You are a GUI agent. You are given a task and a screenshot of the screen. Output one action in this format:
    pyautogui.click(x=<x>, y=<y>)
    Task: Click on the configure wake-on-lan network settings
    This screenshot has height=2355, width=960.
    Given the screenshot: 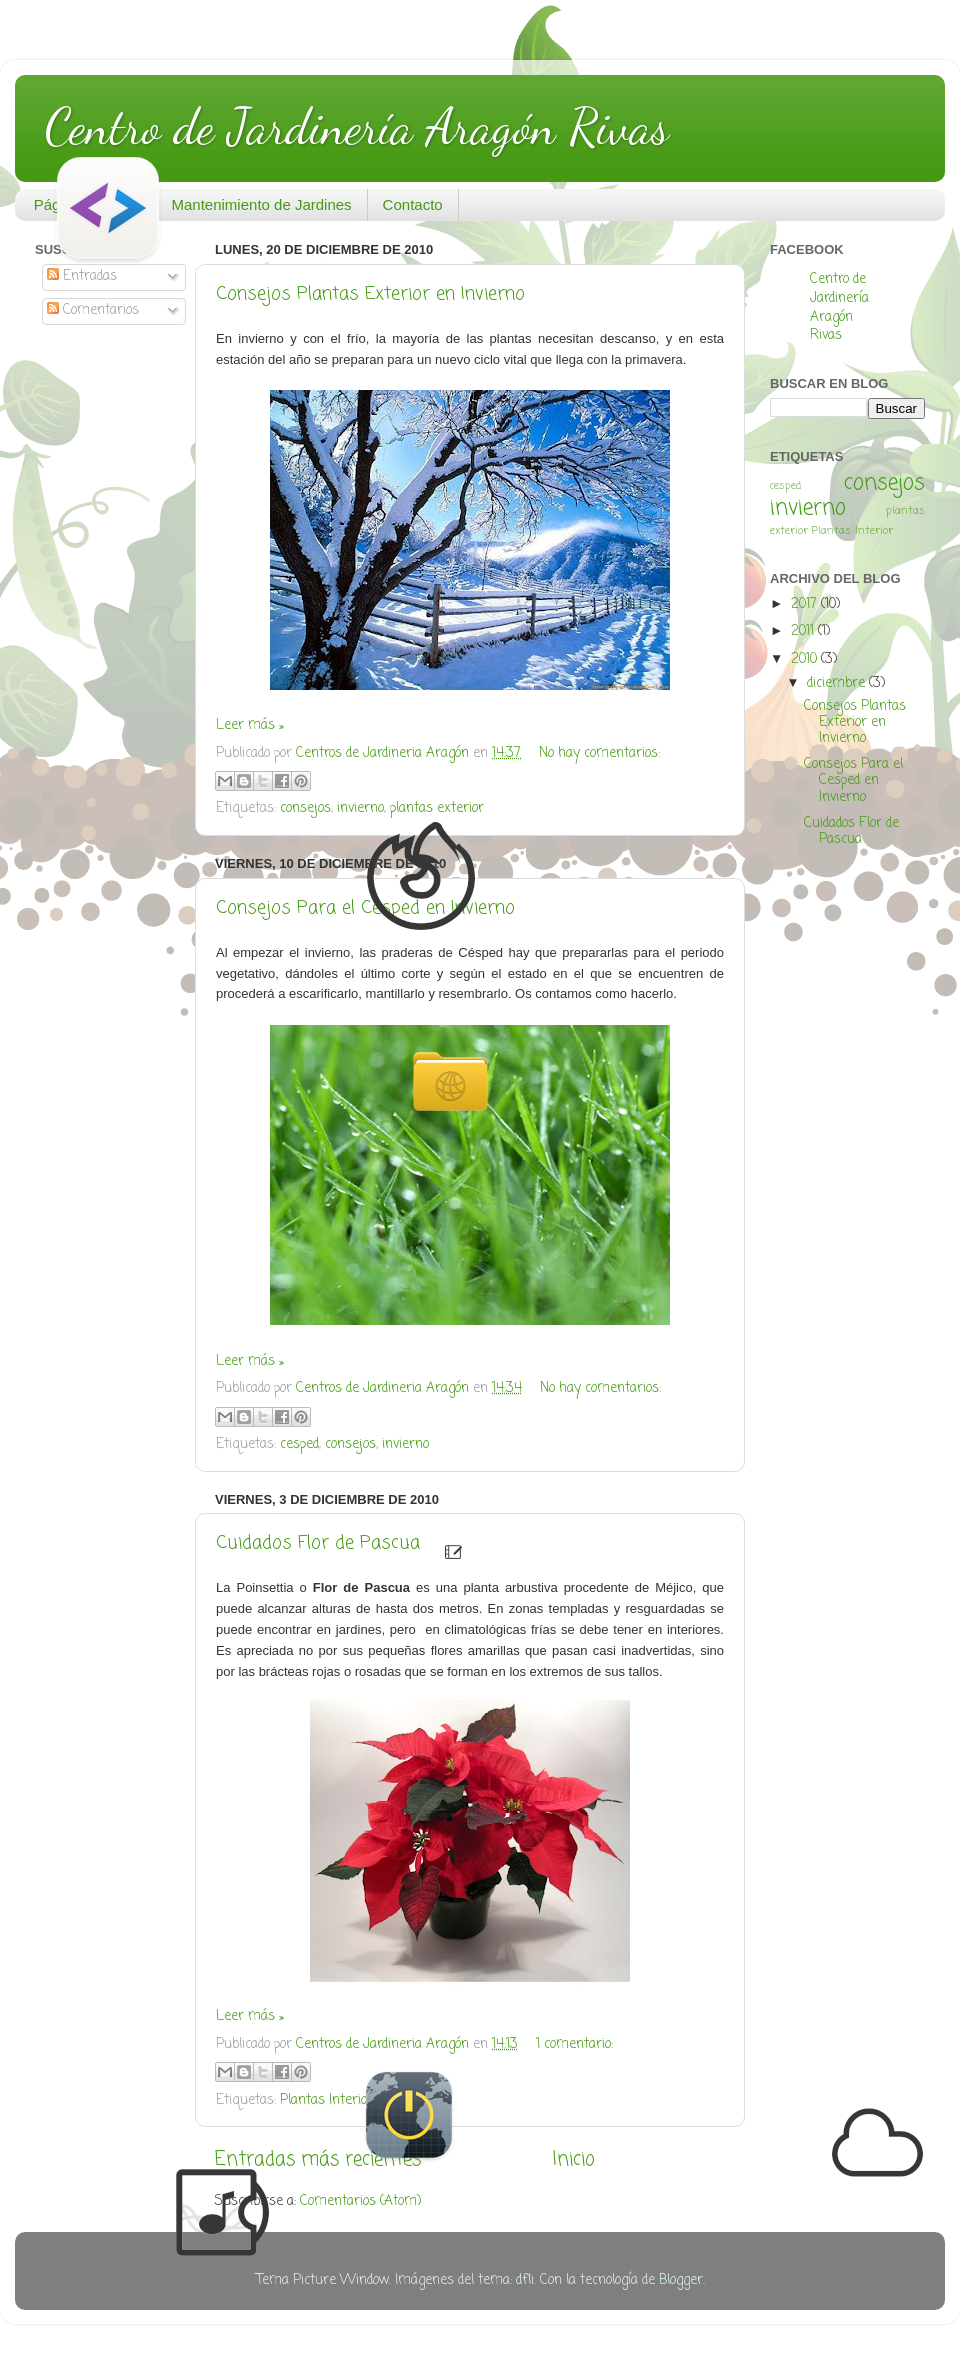 What is the action you would take?
    pyautogui.click(x=409, y=2115)
    